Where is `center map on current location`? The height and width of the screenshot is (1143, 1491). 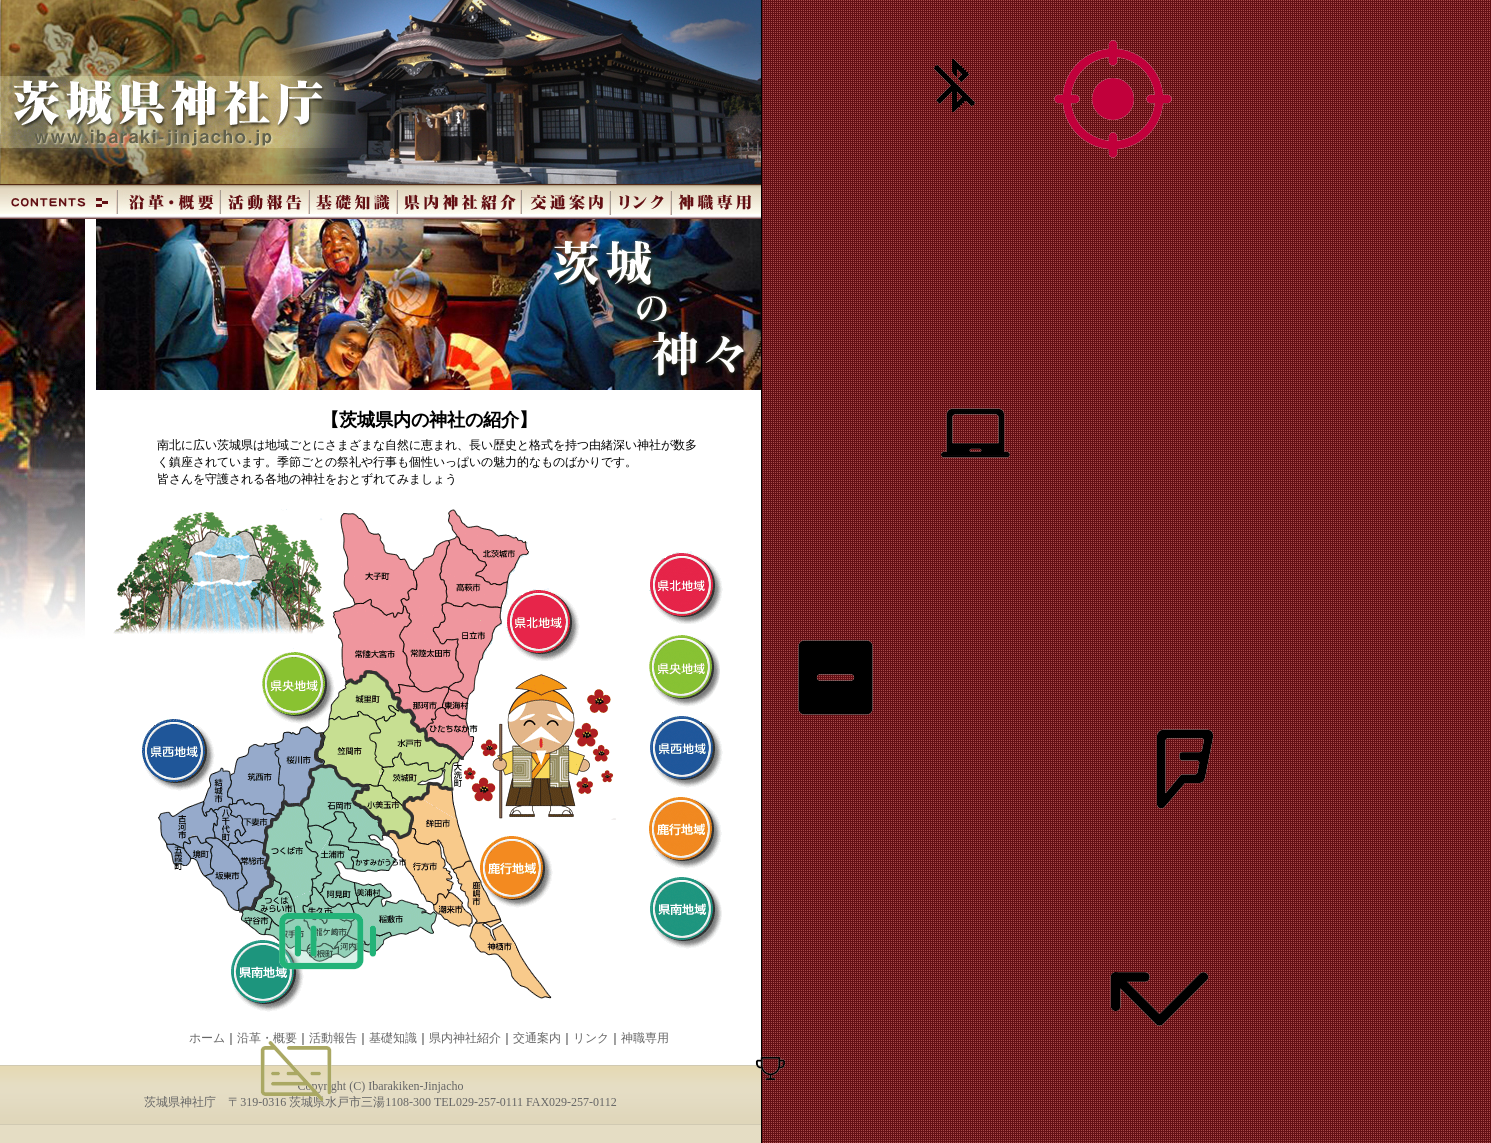
center map on current location is located at coordinates (1113, 99).